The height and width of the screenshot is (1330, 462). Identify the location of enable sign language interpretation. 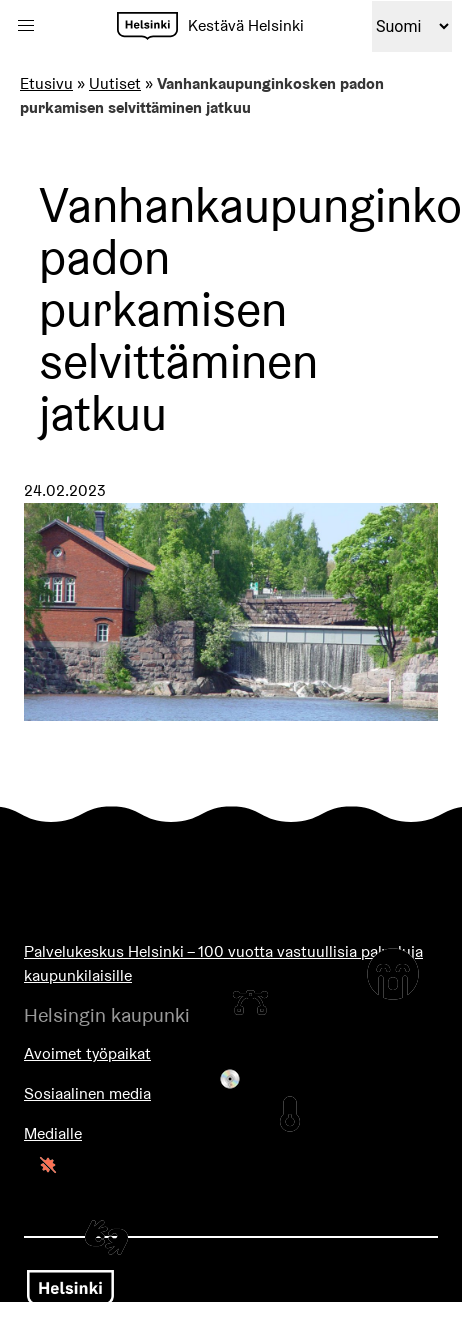
(106, 1237).